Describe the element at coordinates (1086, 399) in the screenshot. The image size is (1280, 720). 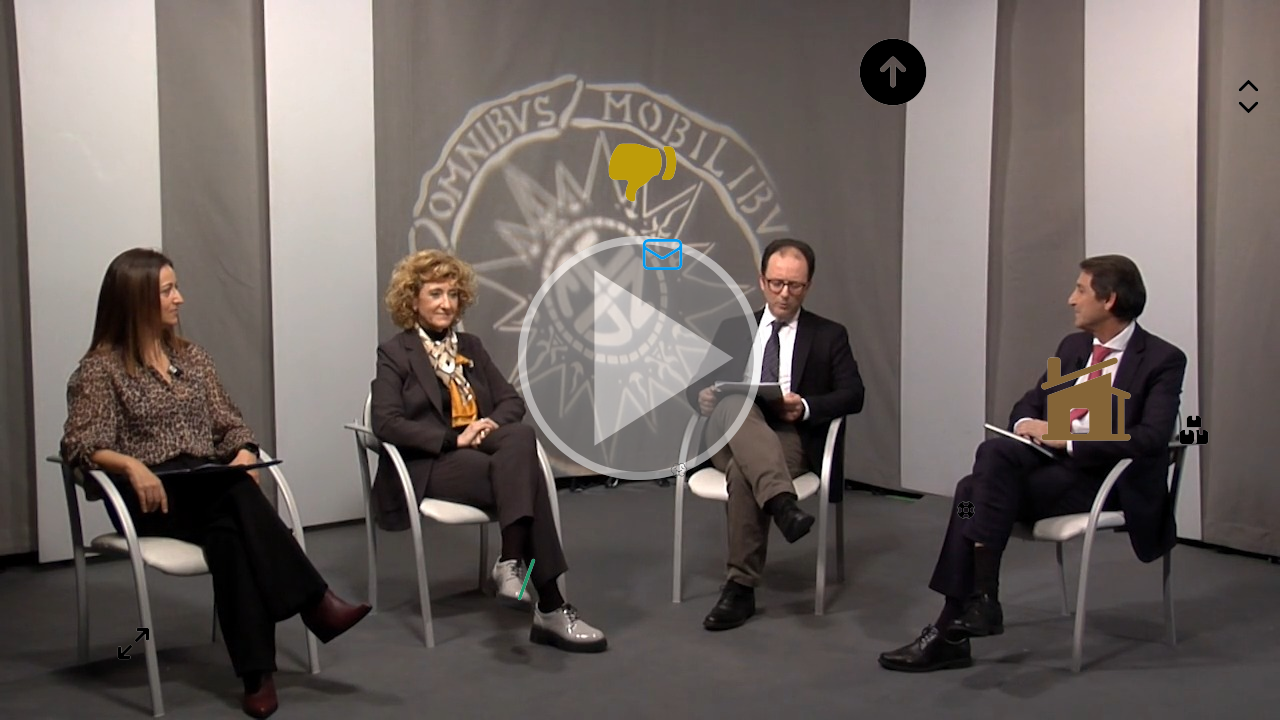
I see `navigate to home screen` at that location.